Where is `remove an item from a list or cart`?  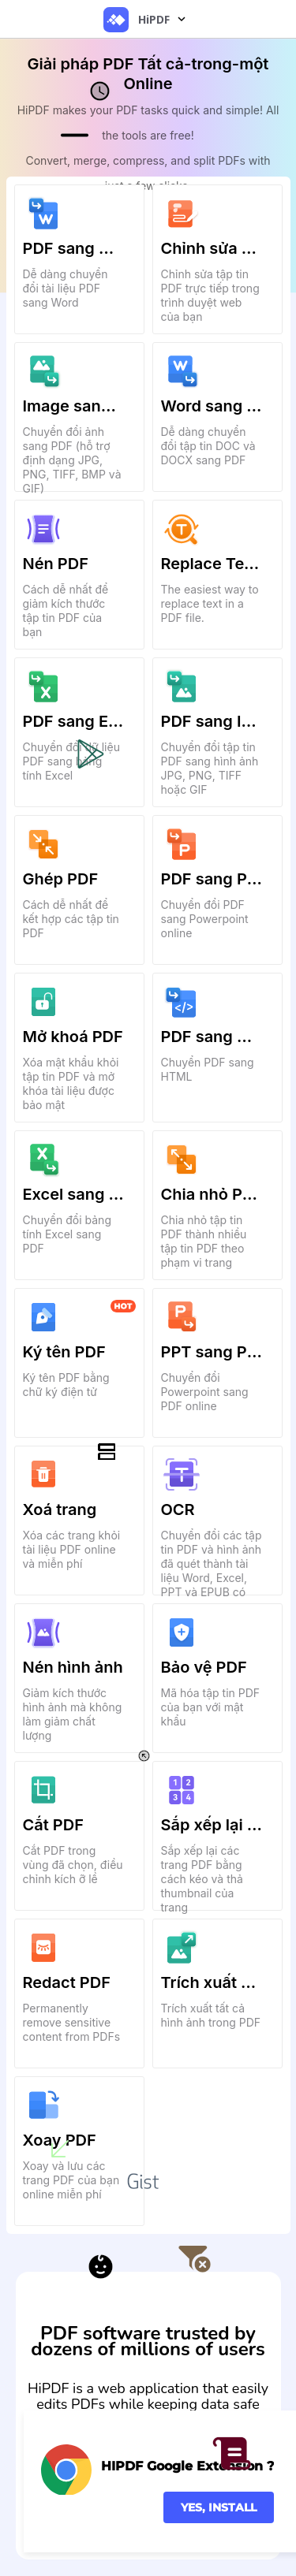
remove an item from a list or cart is located at coordinates (74, 135).